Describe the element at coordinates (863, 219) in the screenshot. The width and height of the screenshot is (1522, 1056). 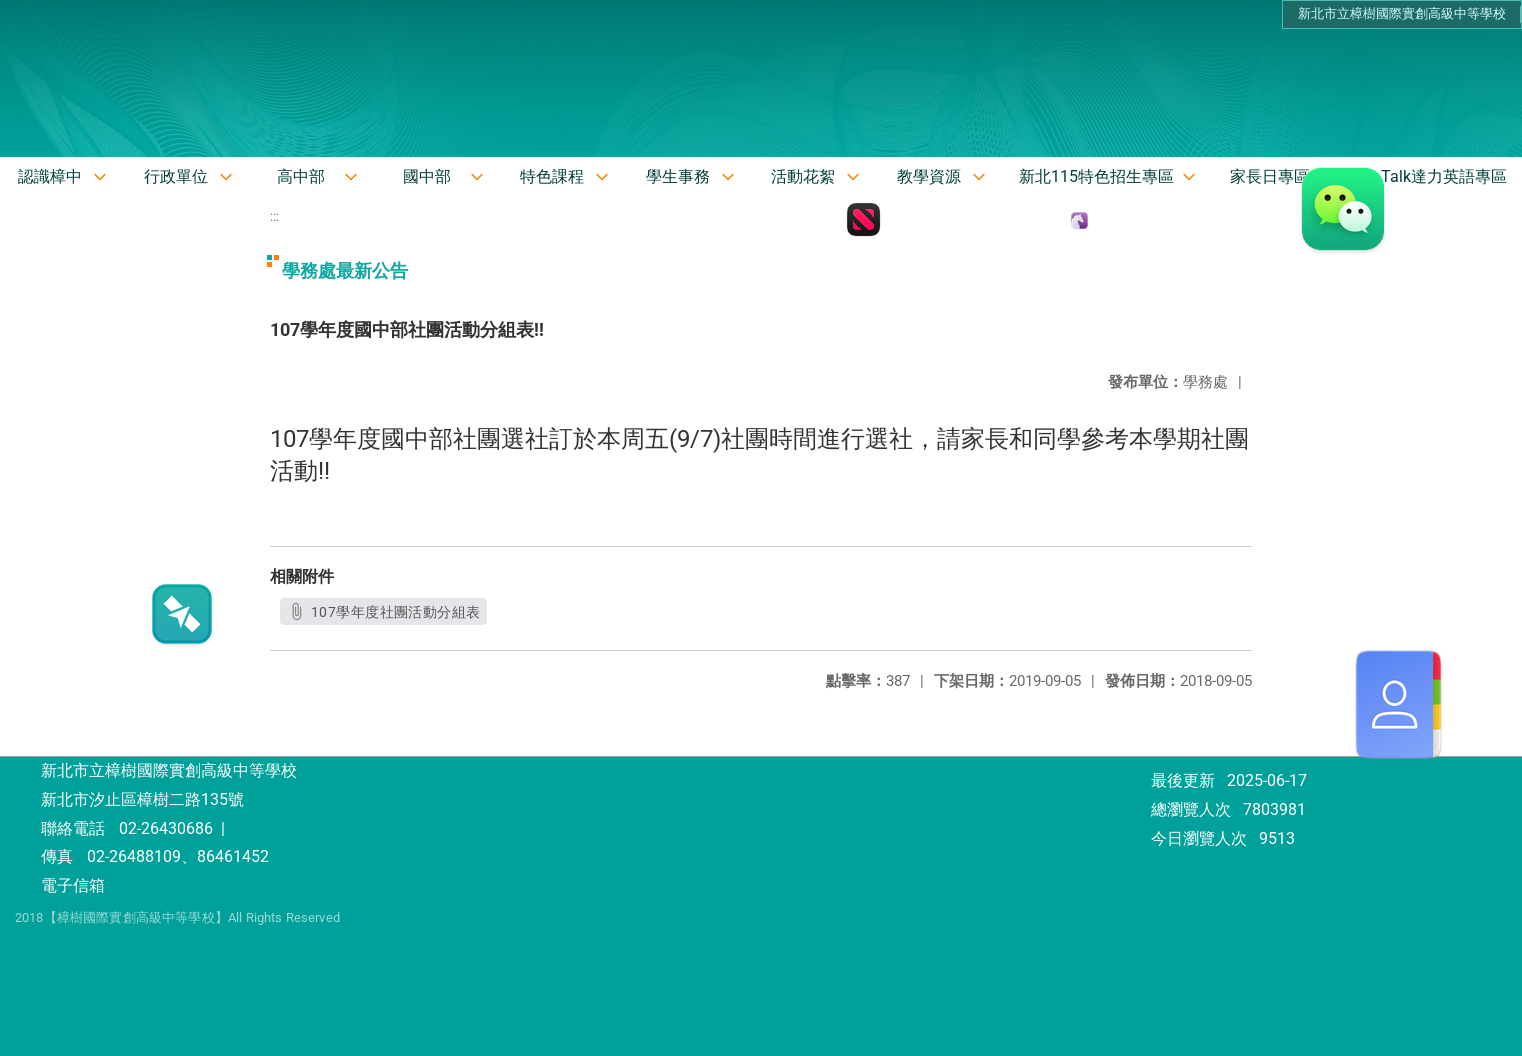
I see `open the Apple News app` at that location.